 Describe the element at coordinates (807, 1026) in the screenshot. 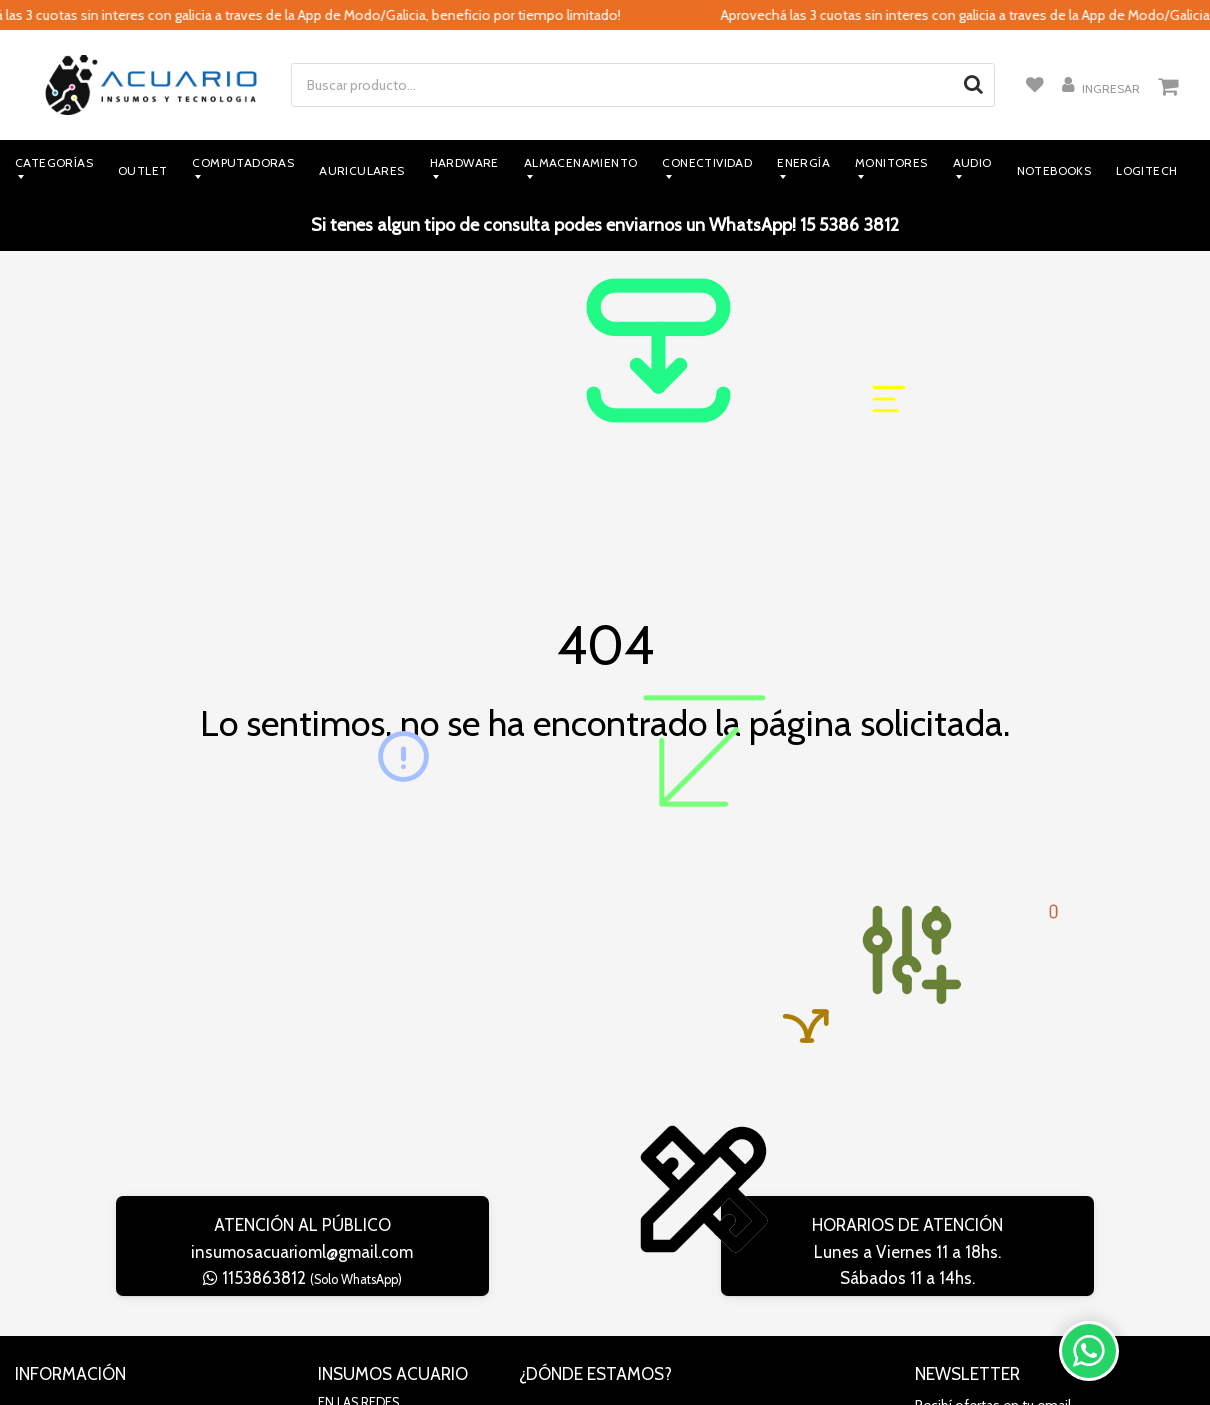

I see `redirect or reroute content` at that location.